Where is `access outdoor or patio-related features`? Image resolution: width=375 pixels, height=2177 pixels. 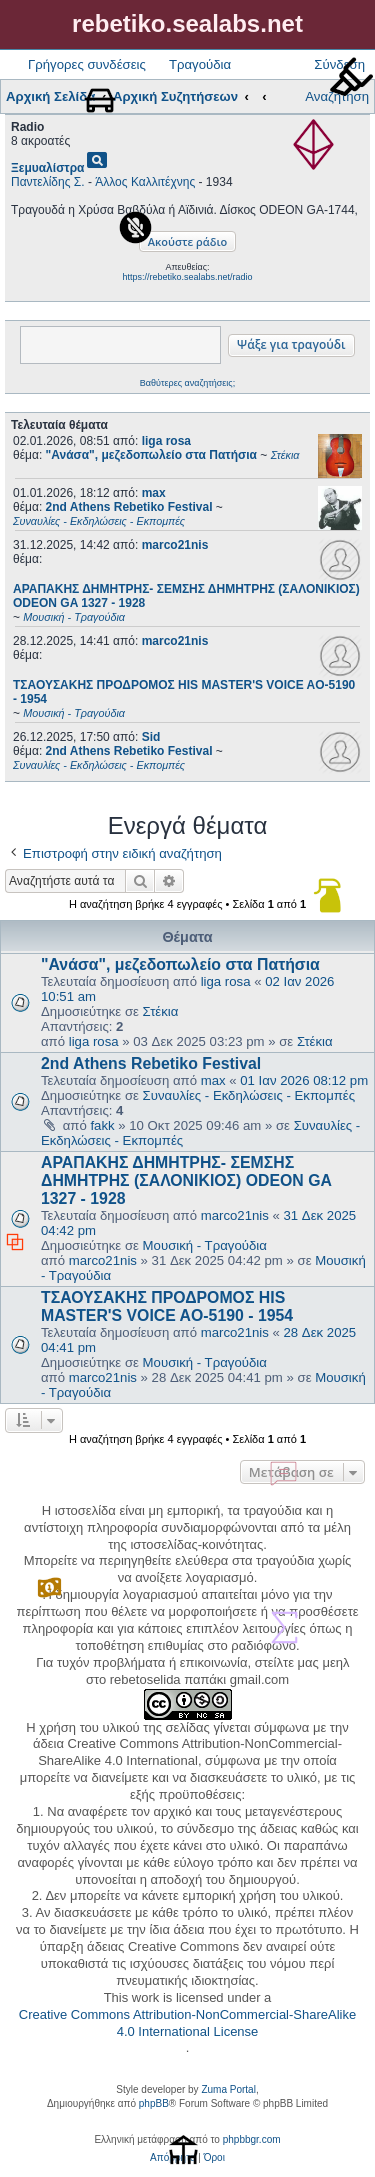
access outdoor or patio-related features is located at coordinates (183, 2149).